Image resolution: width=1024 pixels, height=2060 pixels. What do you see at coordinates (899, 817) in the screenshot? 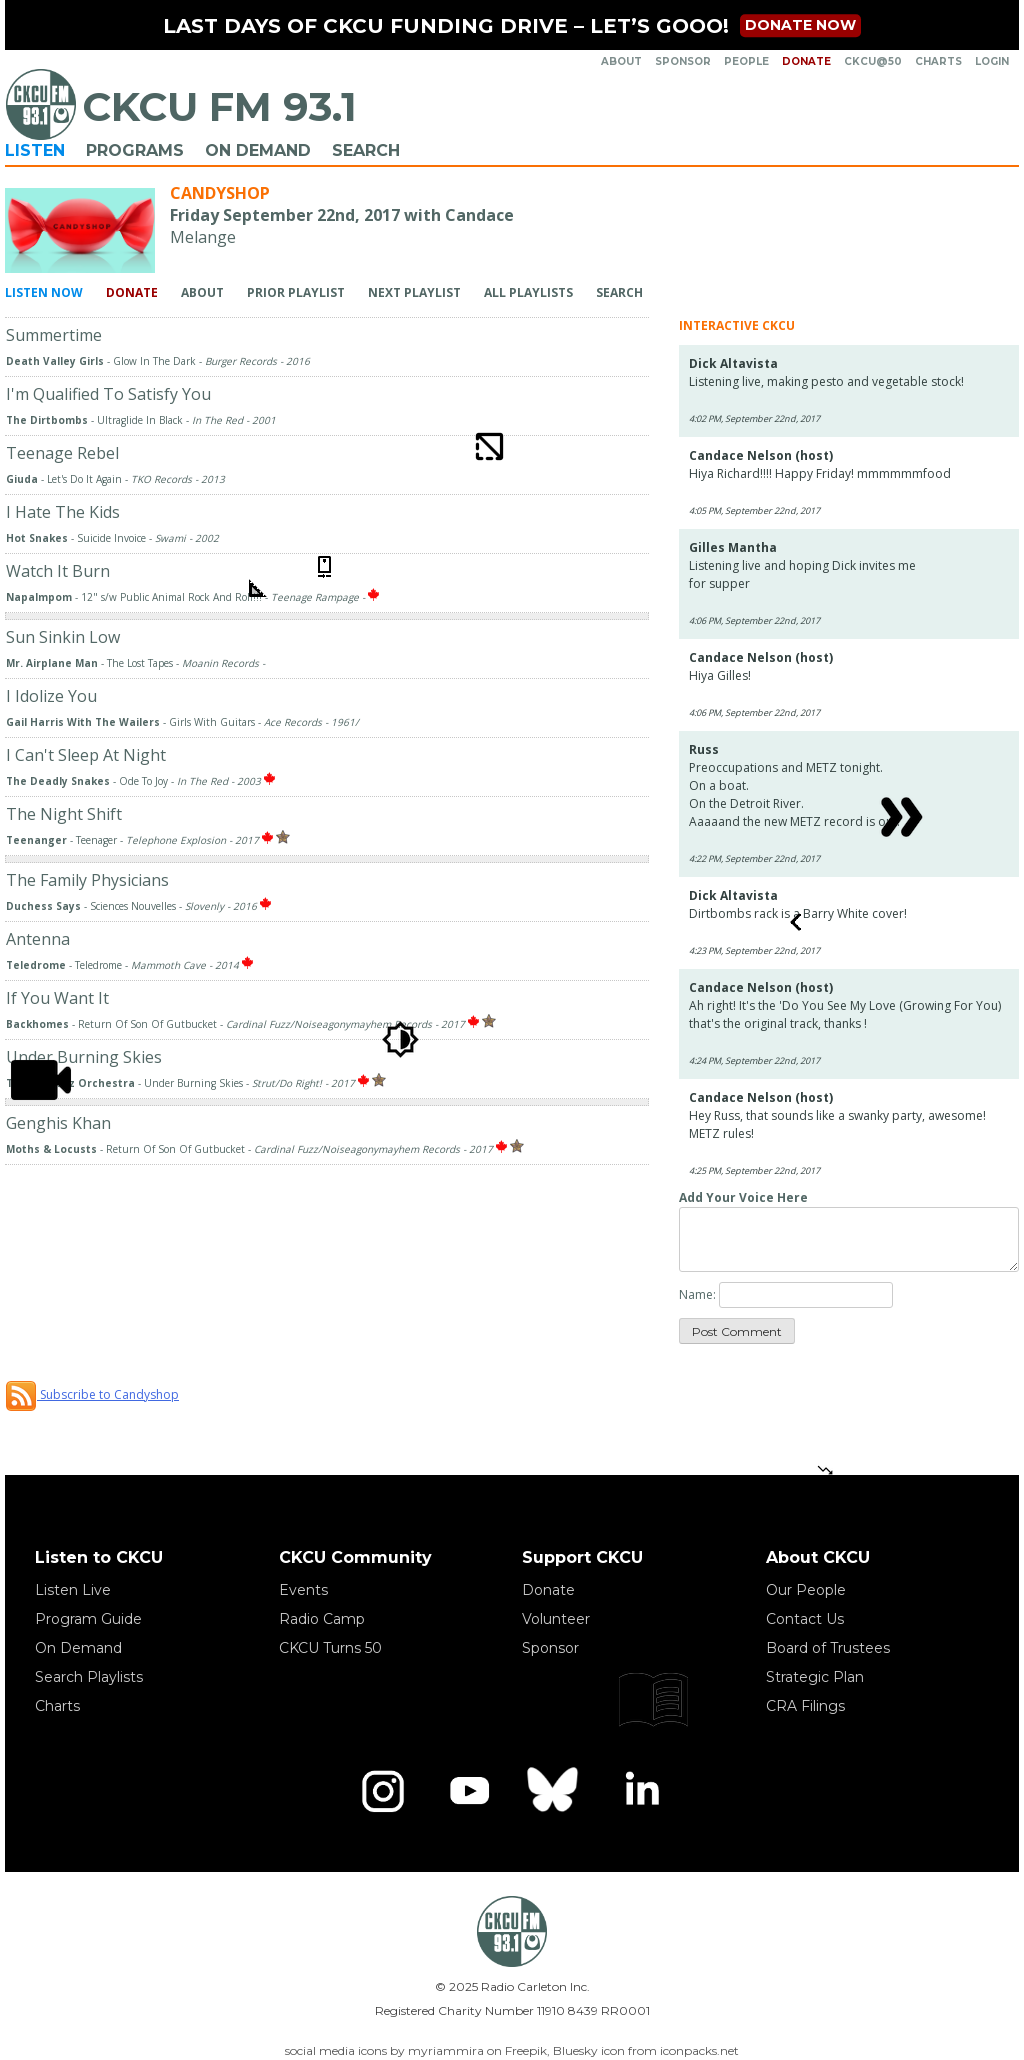
I see `skip forward or advance to next item` at bounding box center [899, 817].